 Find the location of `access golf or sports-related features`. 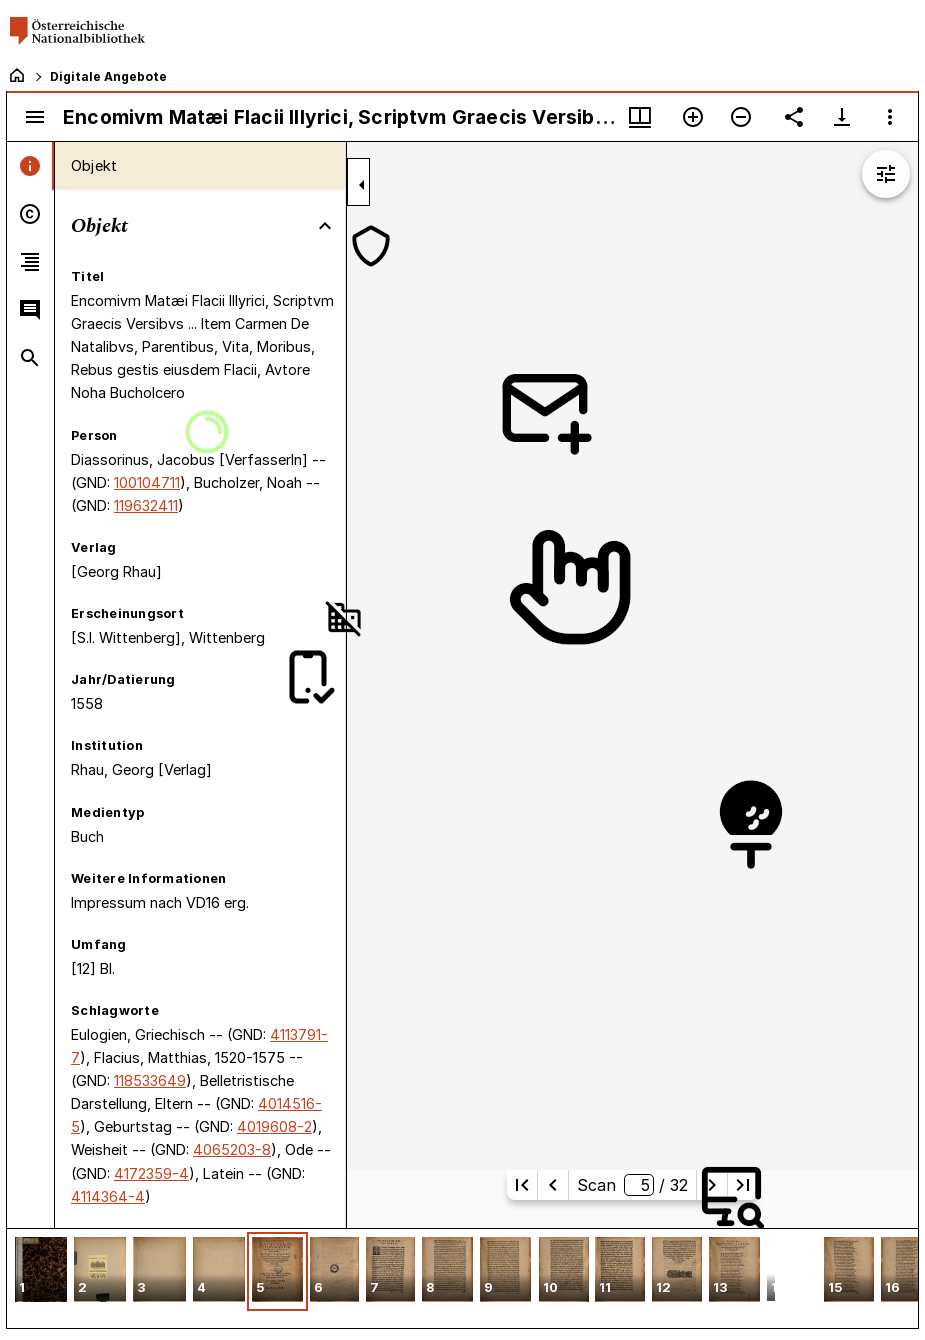

access golf or sports-related features is located at coordinates (751, 822).